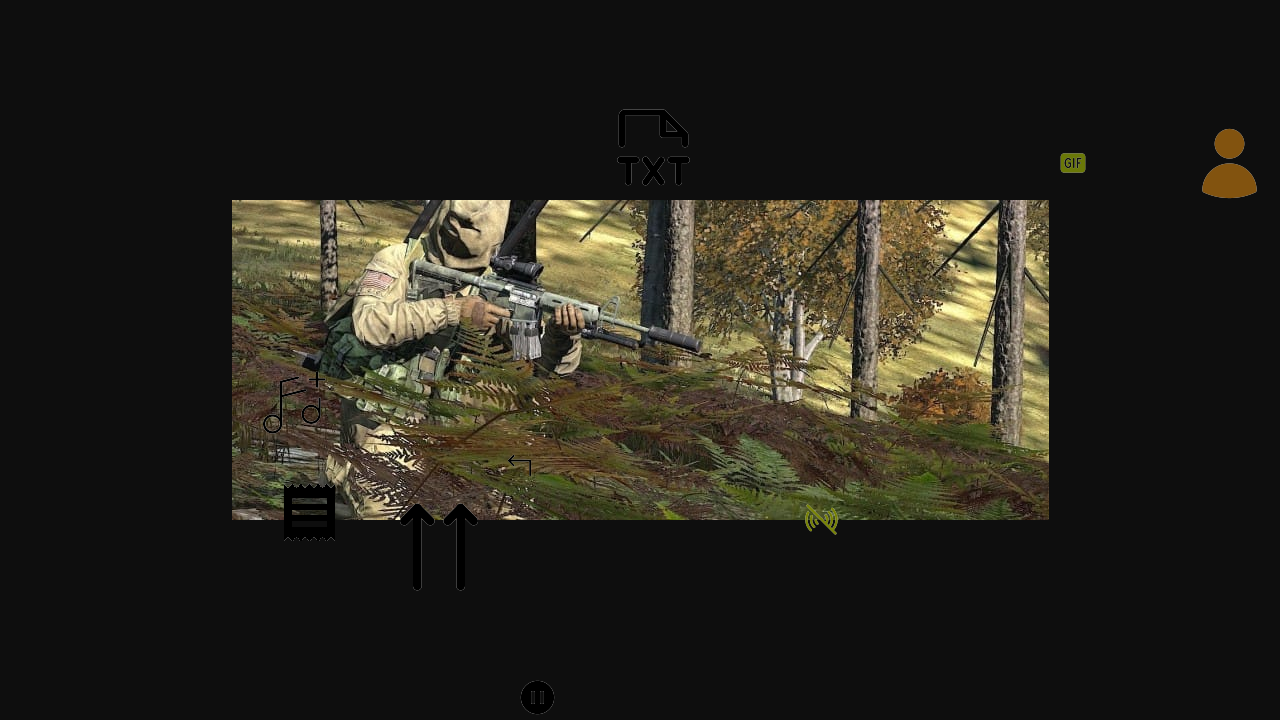  I want to click on go back to the previous screen, so click(519, 465).